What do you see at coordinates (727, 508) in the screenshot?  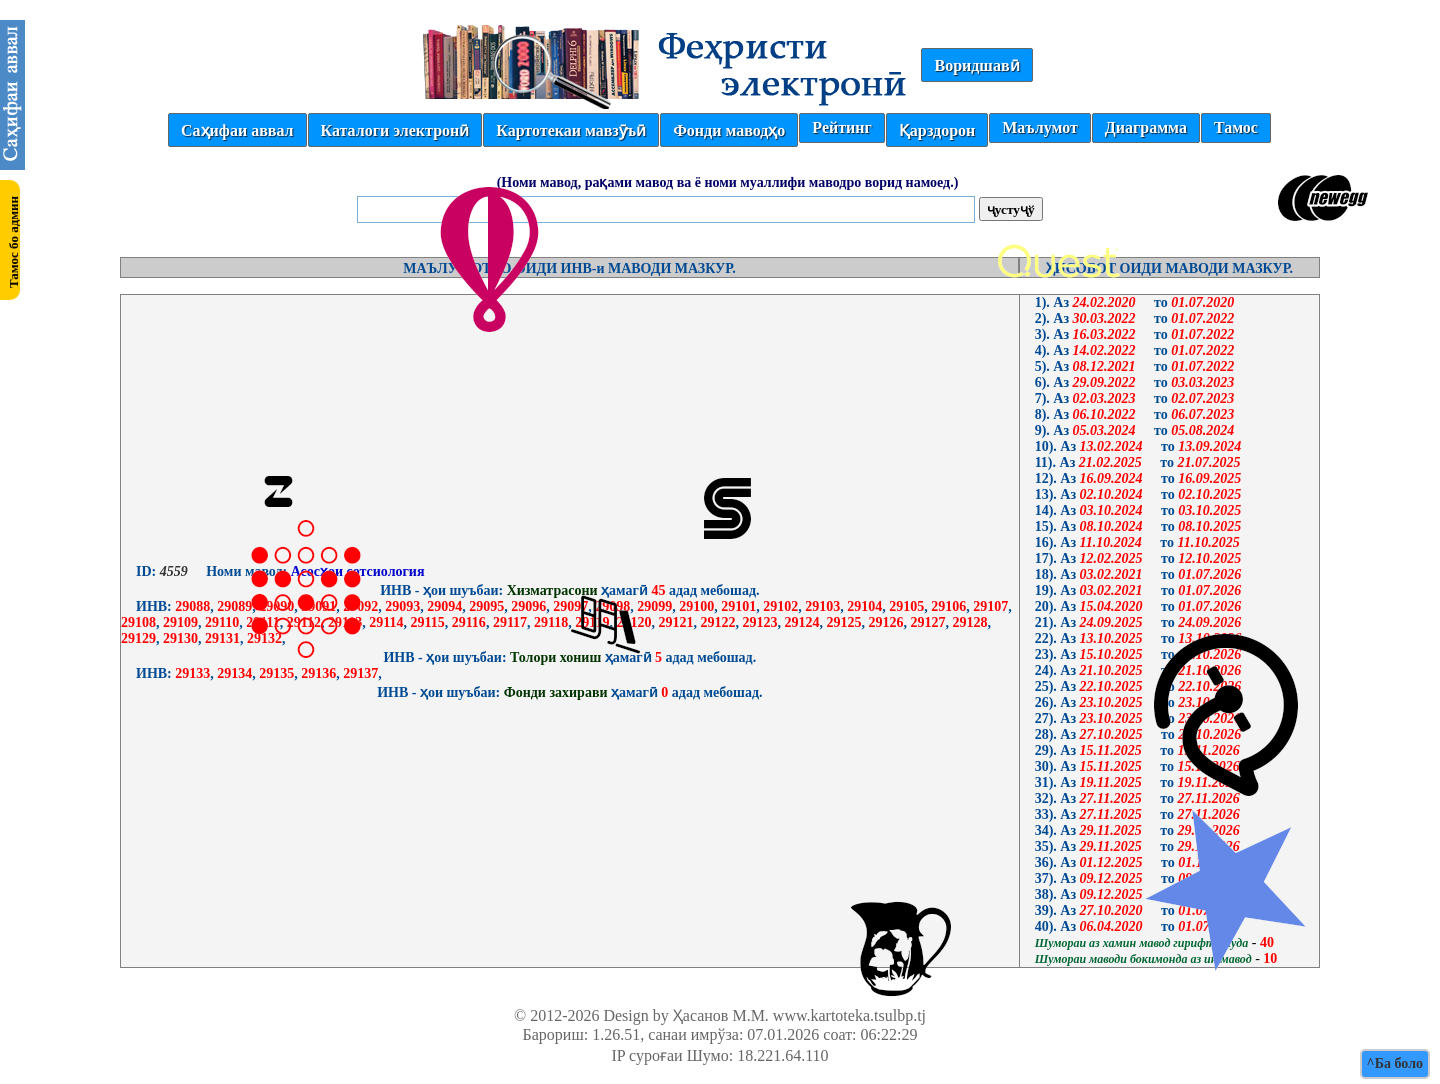 I see `sega brand logo` at bounding box center [727, 508].